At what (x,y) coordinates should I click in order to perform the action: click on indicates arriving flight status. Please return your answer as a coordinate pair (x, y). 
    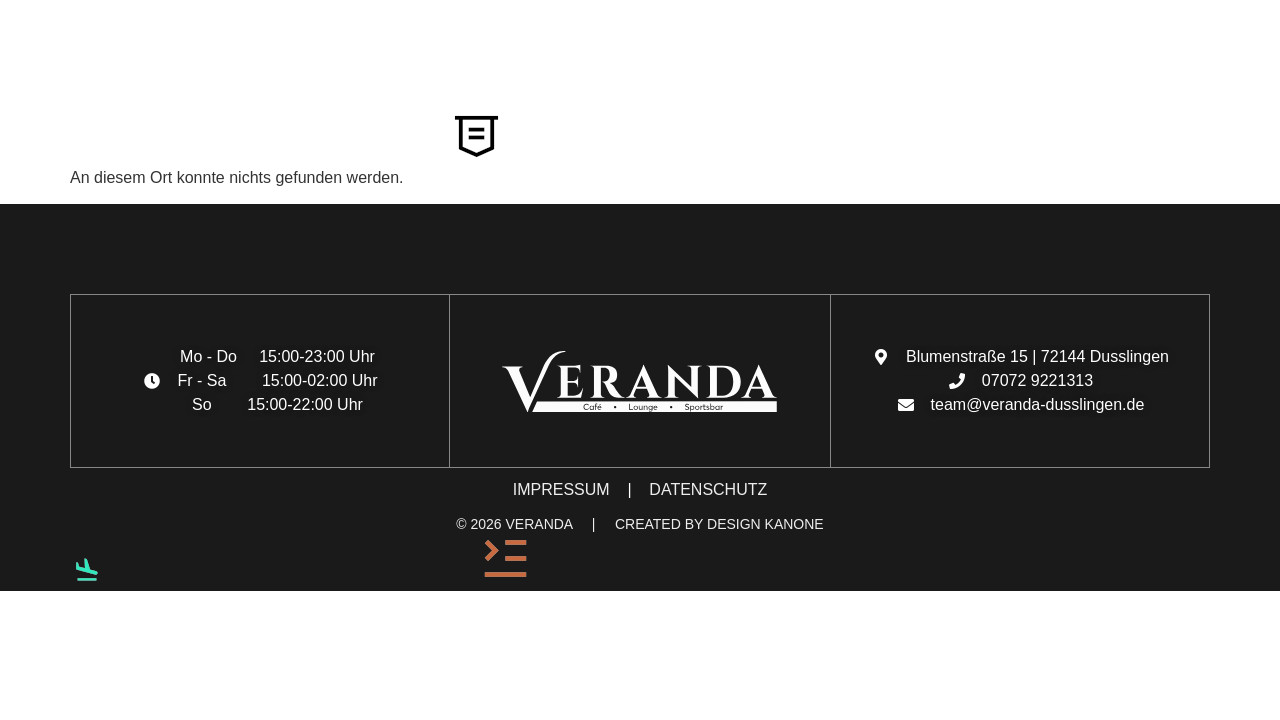
    Looking at the image, I should click on (87, 570).